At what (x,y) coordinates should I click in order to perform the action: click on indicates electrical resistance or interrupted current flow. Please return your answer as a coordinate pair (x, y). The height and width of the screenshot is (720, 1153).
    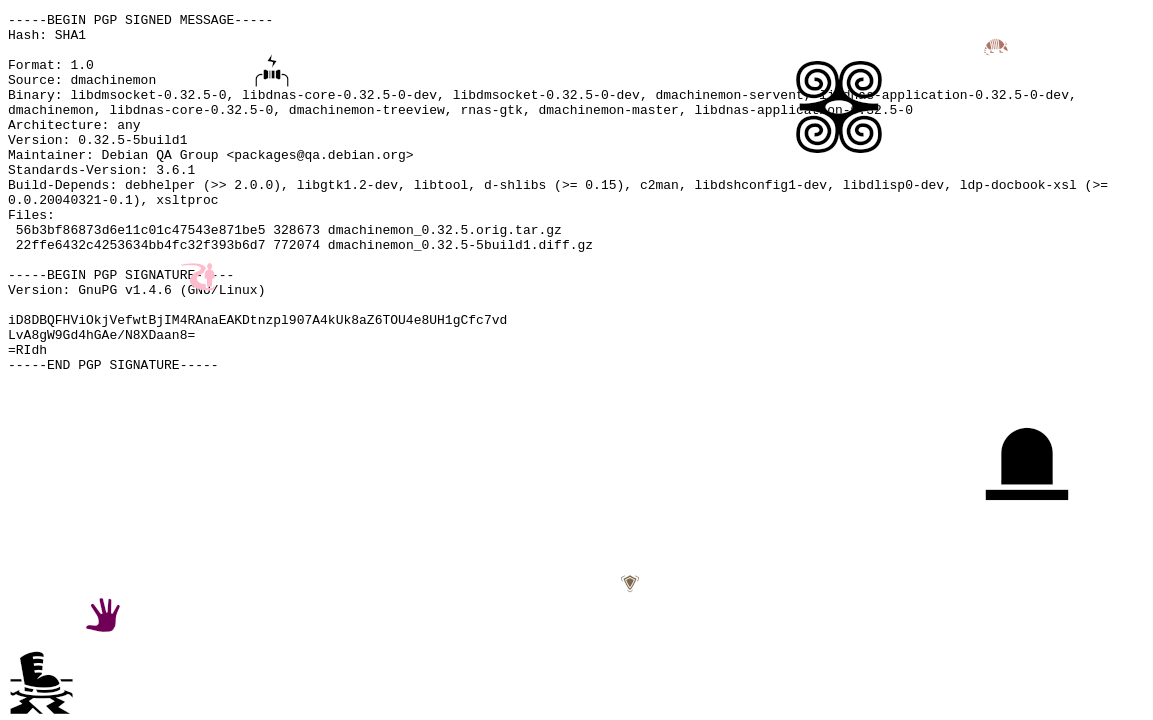
    Looking at the image, I should click on (272, 70).